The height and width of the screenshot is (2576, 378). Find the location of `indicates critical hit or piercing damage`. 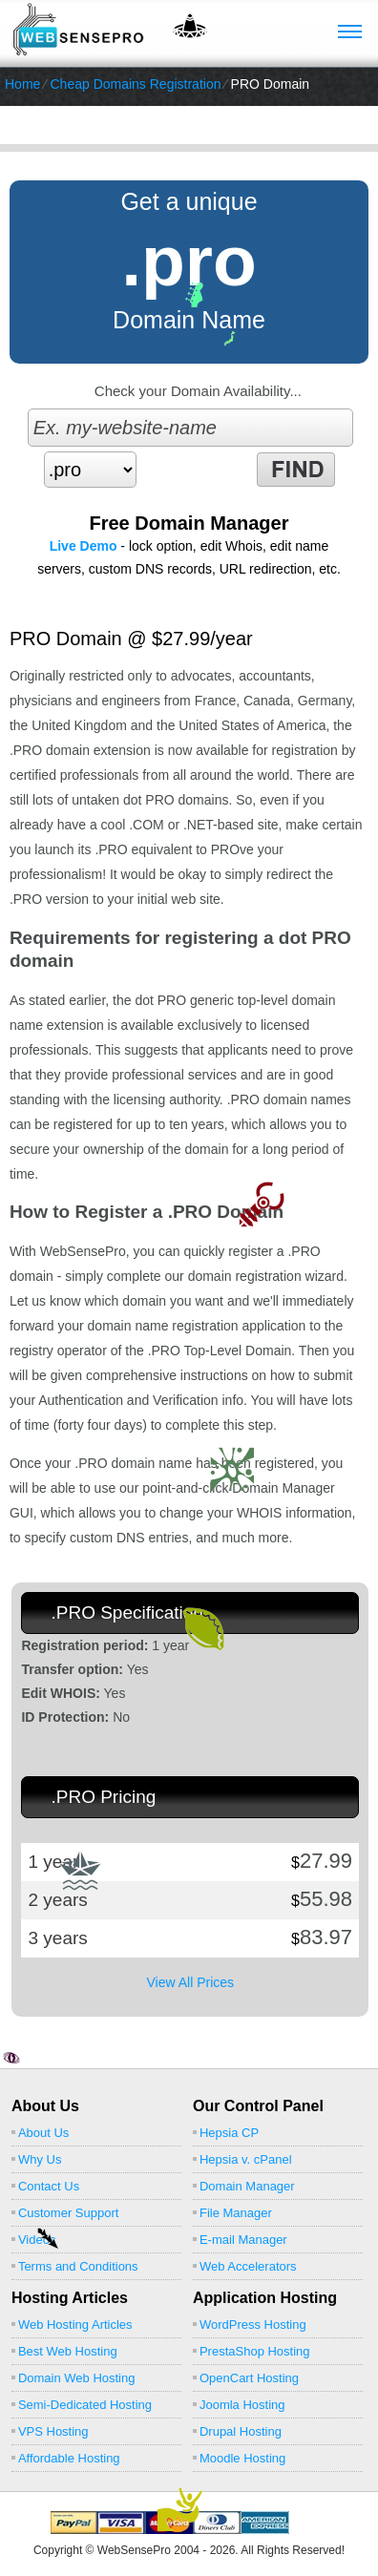

indicates critical hit or piercing damage is located at coordinates (48, 2238).